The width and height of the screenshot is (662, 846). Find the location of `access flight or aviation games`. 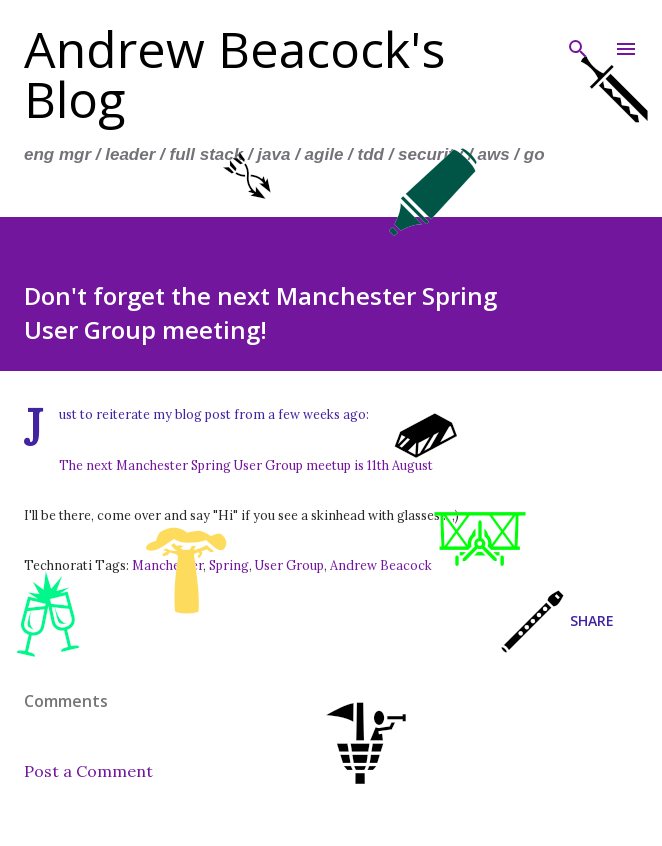

access flight or aviation games is located at coordinates (480, 539).